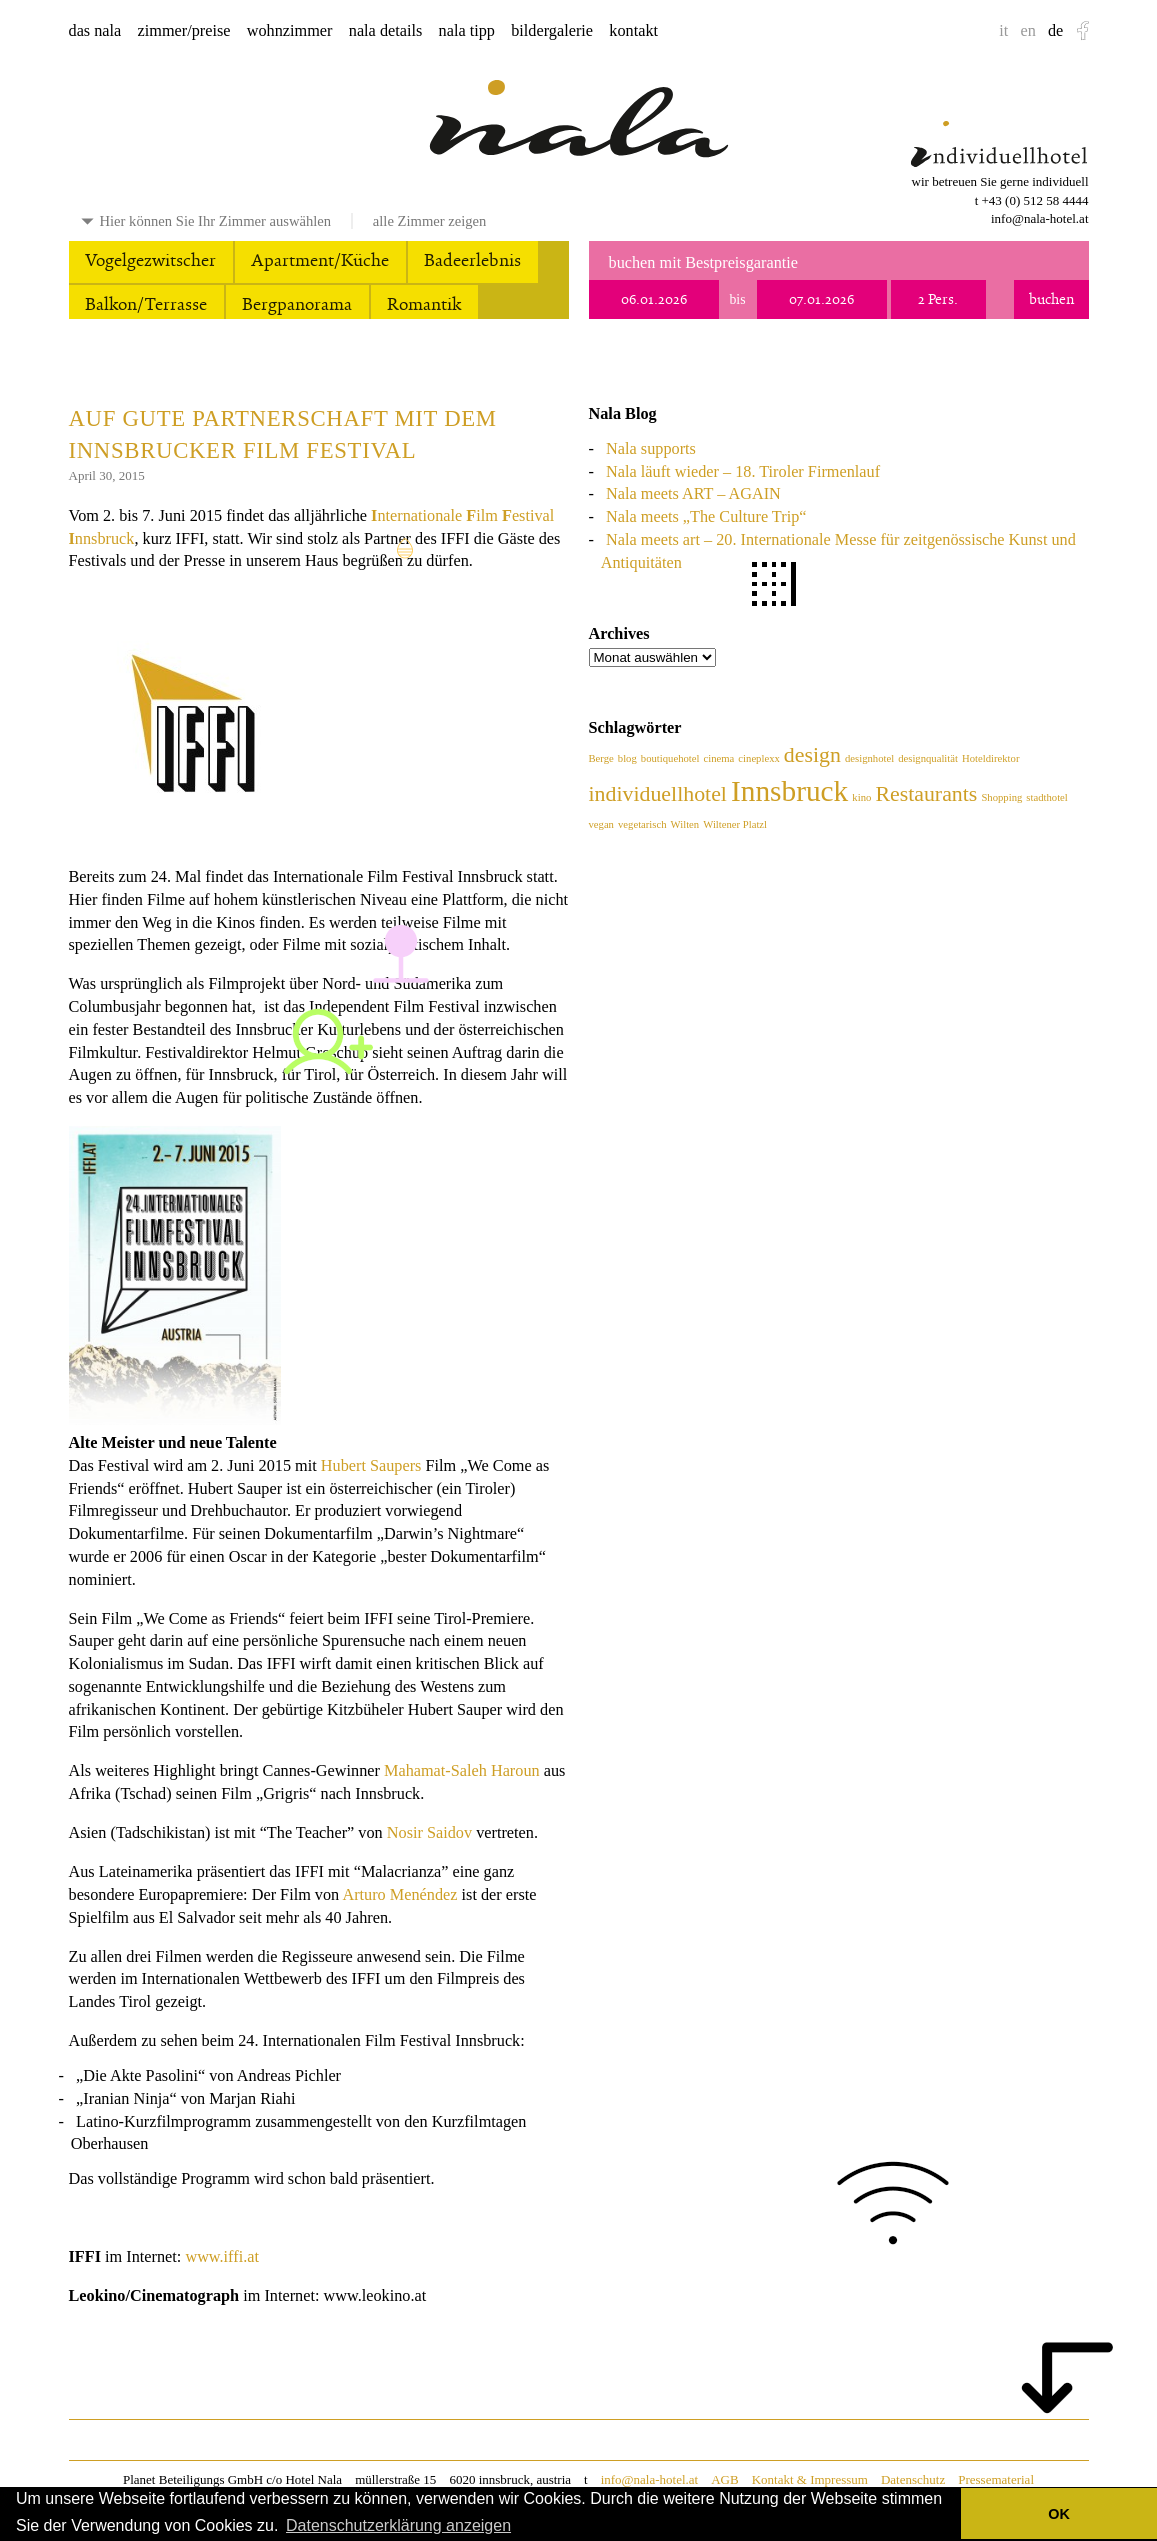 The width and height of the screenshot is (1157, 2541). What do you see at coordinates (401, 955) in the screenshot?
I see `mark a location on the map` at bounding box center [401, 955].